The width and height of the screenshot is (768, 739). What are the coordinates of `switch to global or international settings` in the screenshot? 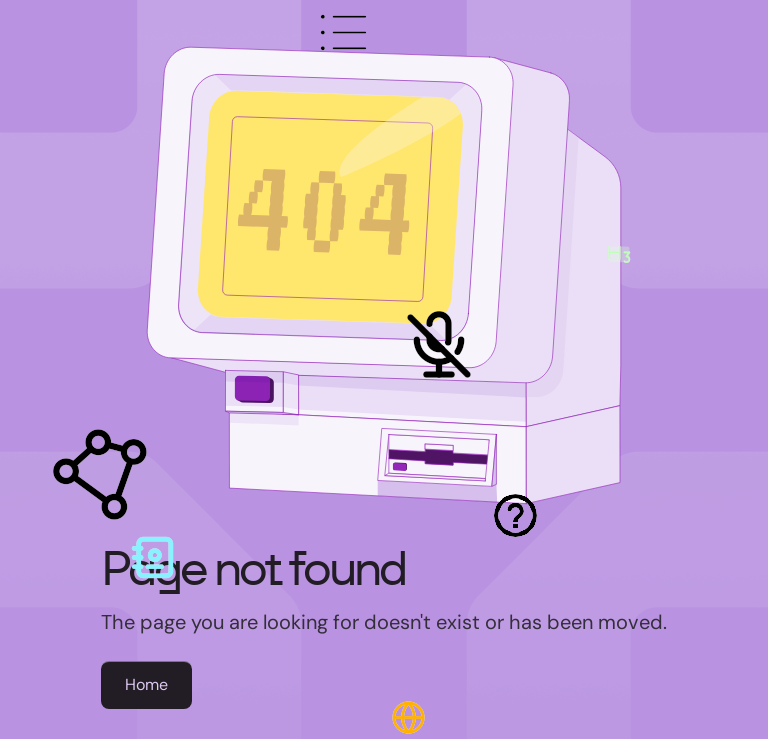 It's located at (408, 717).